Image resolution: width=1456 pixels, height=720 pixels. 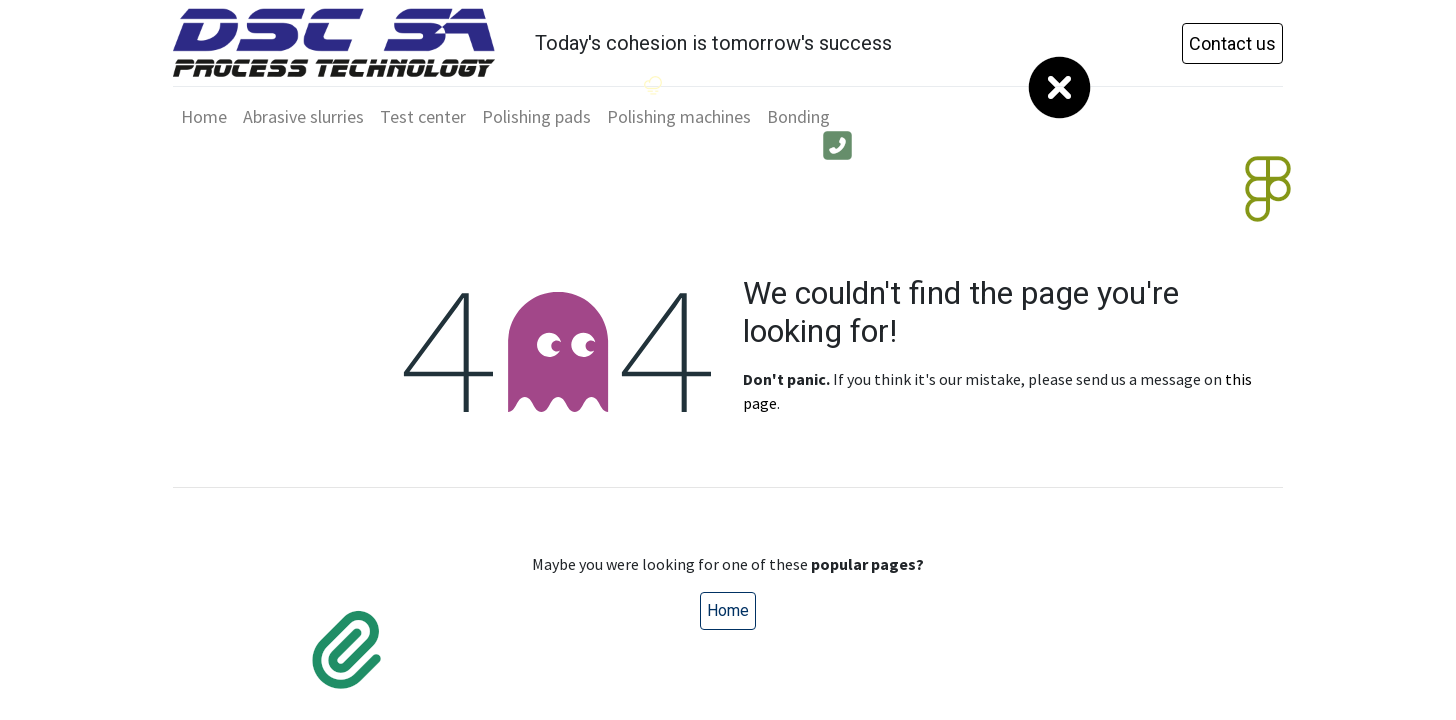 What do you see at coordinates (1268, 189) in the screenshot?
I see `open Figma design tool` at bounding box center [1268, 189].